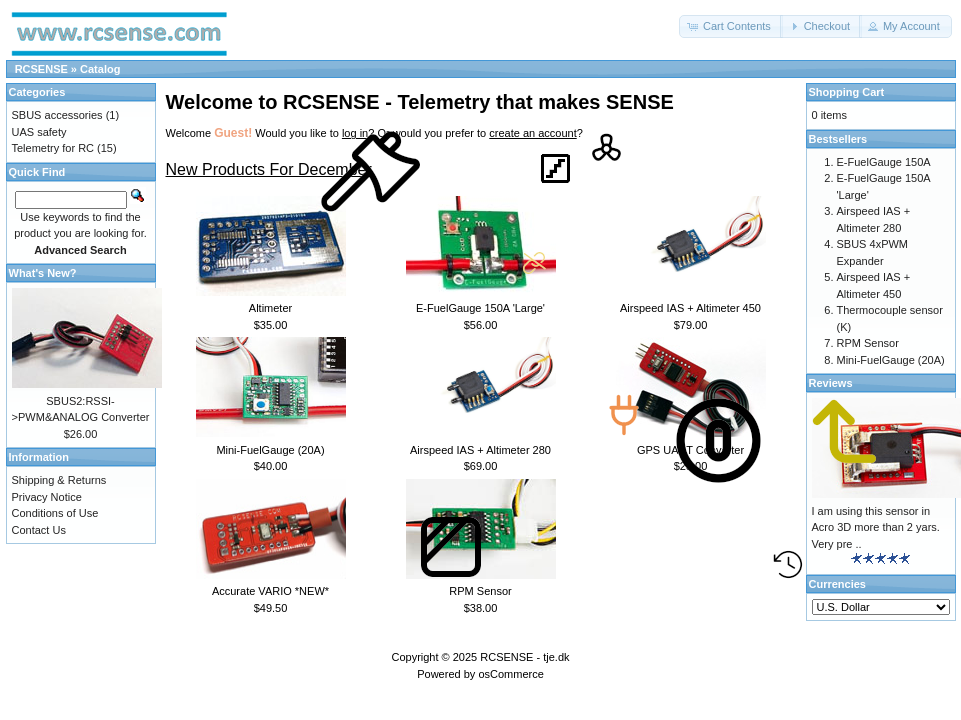  Describe the element at coordinates (846, 433) in the screenshot. I see `go back and up to previous level` at that location.